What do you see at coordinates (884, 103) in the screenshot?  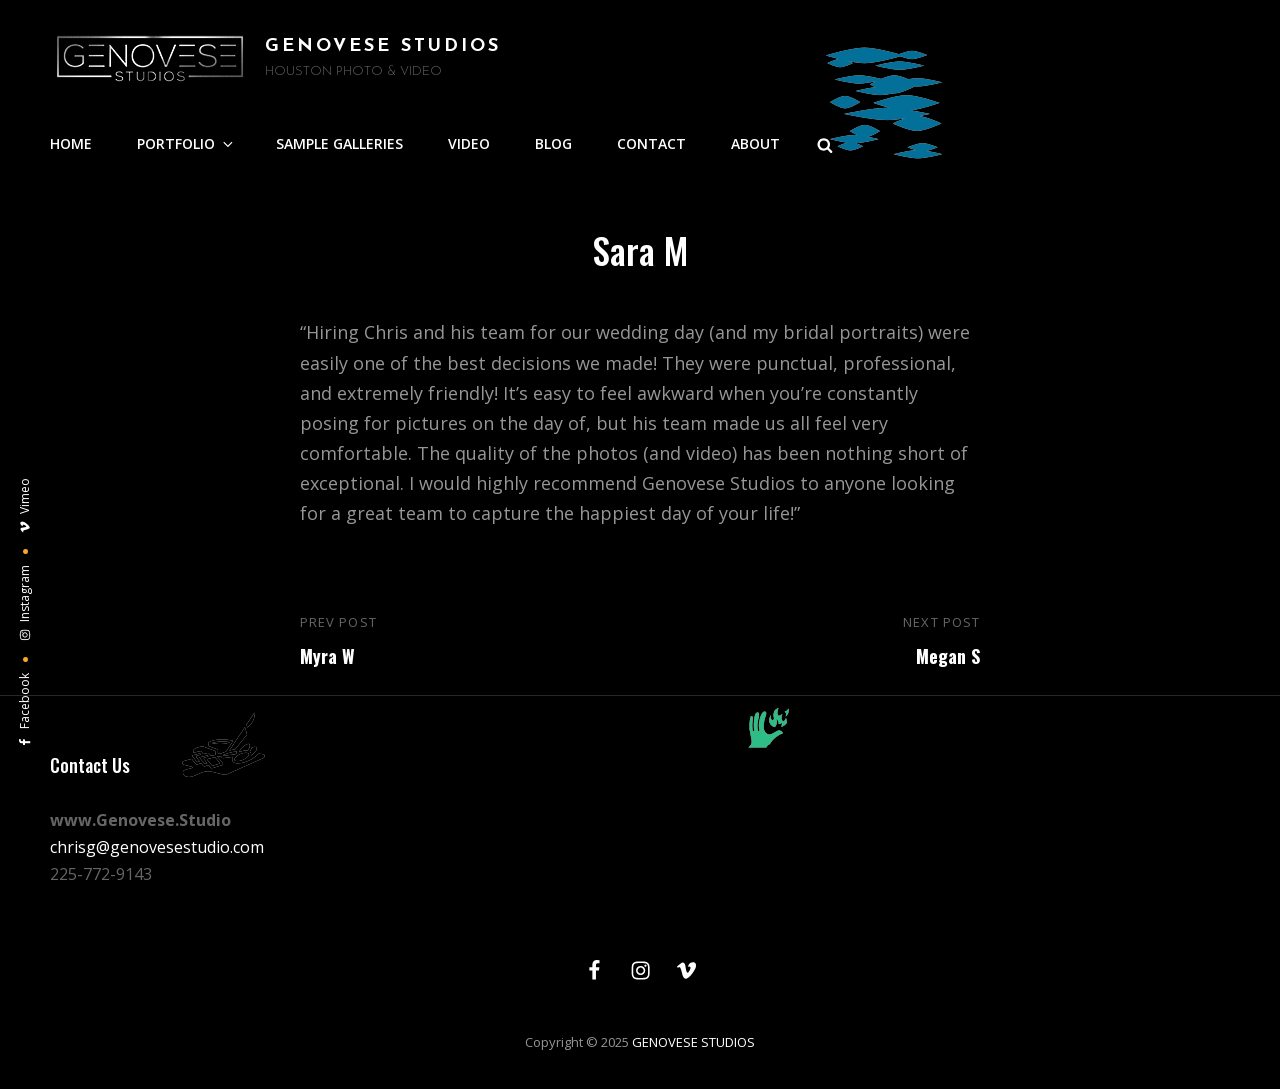 I see `indicates foggy weather conditions` at bounding box center [884, 103].